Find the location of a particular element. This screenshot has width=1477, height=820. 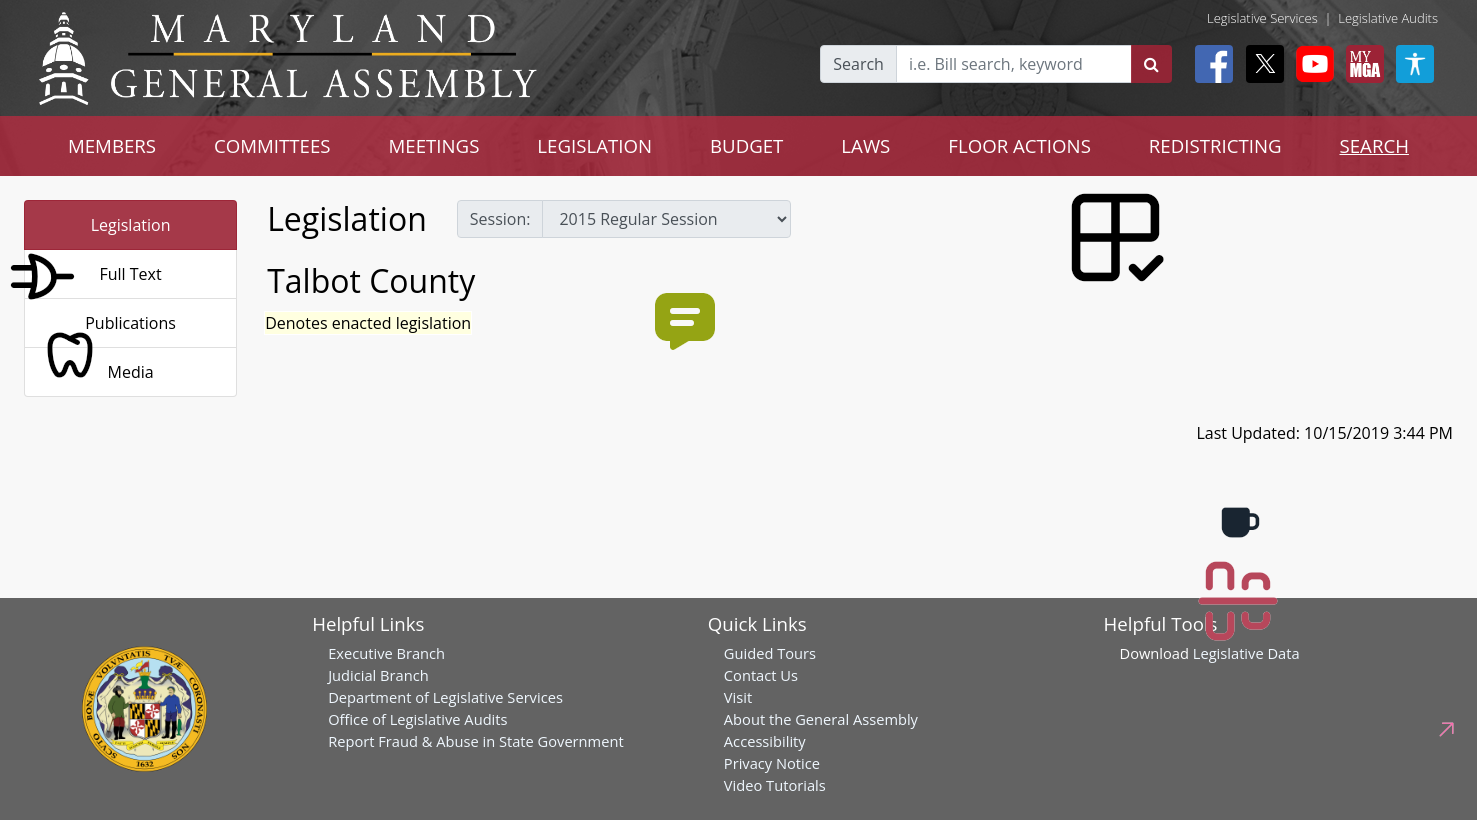

open messages or chat is located at coordinates (685, 320).